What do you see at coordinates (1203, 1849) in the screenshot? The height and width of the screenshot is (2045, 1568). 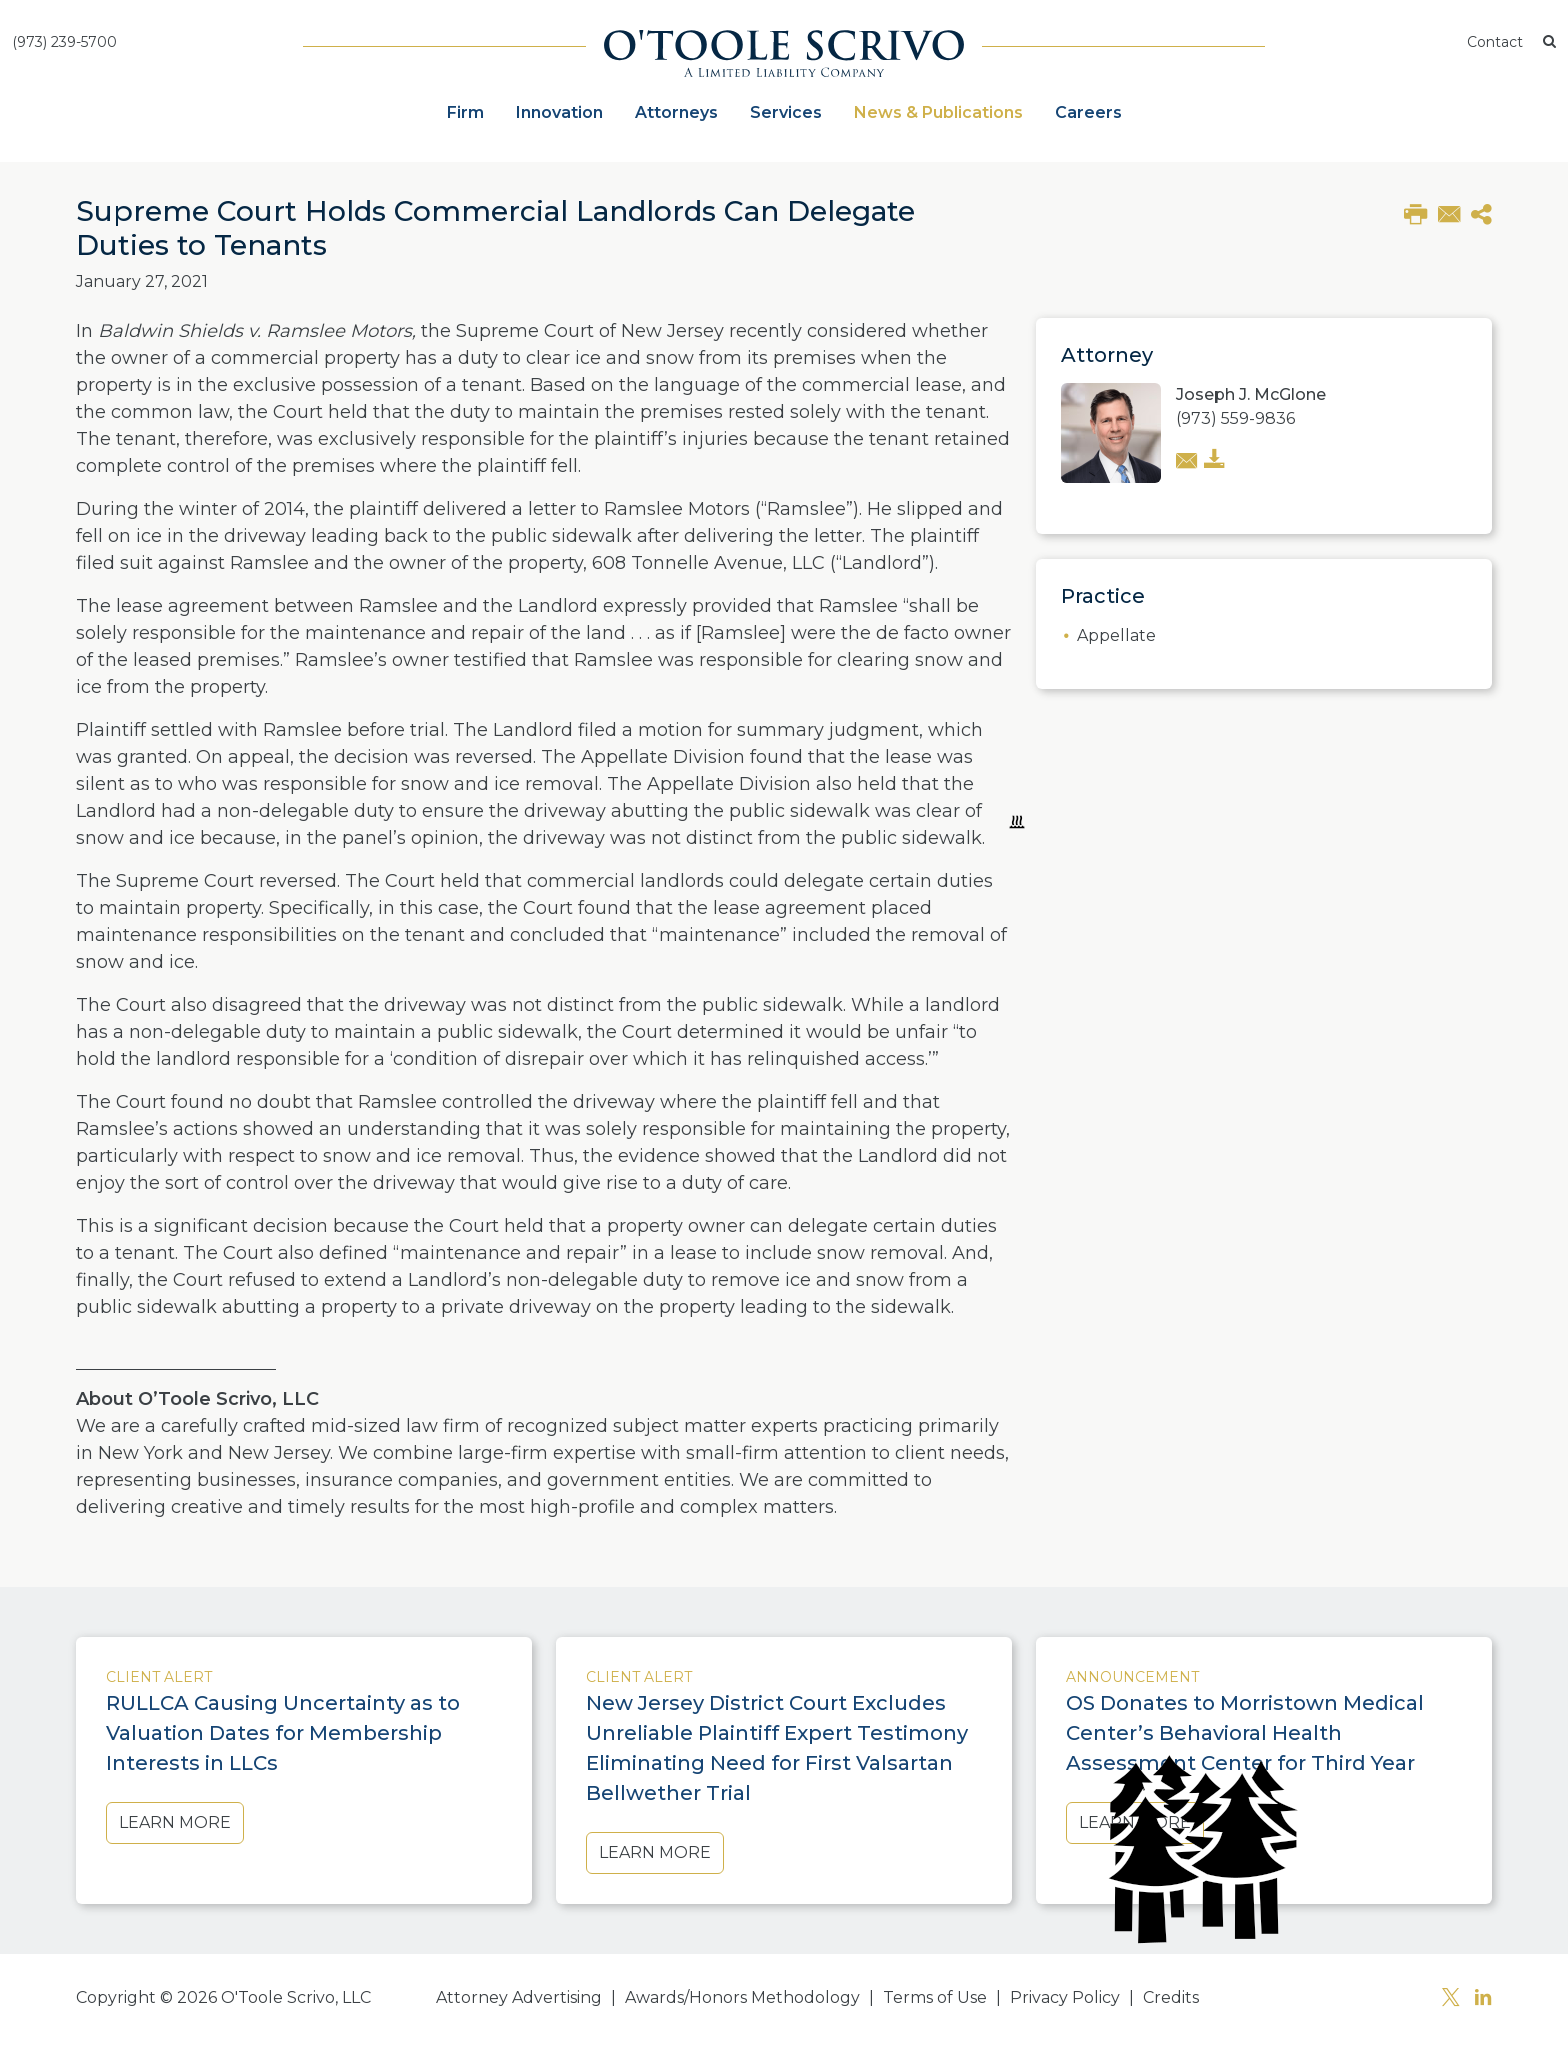 I see `explore forest or woodland area in game` at bounding box center [1203, 1849].